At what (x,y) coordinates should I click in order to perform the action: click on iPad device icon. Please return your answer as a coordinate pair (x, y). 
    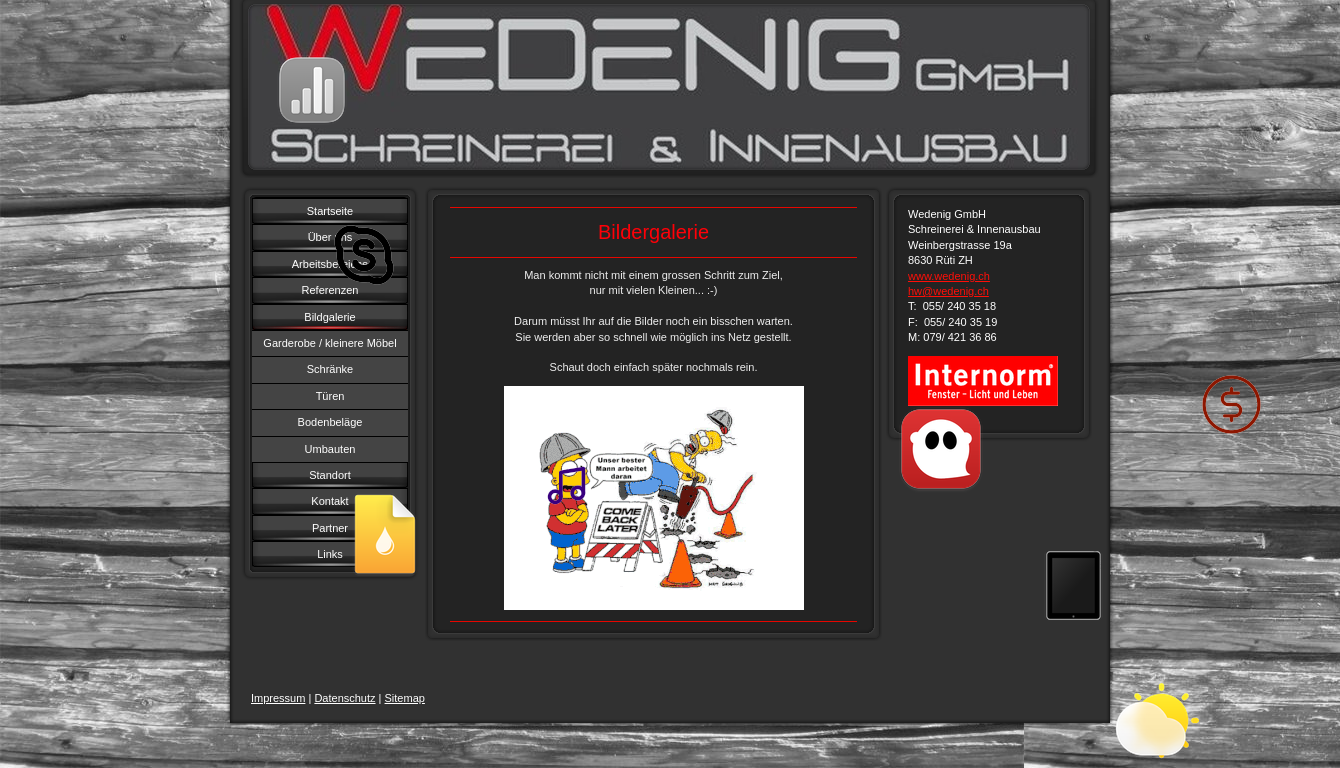
    Looking at the image, I should click on (1073, 585).